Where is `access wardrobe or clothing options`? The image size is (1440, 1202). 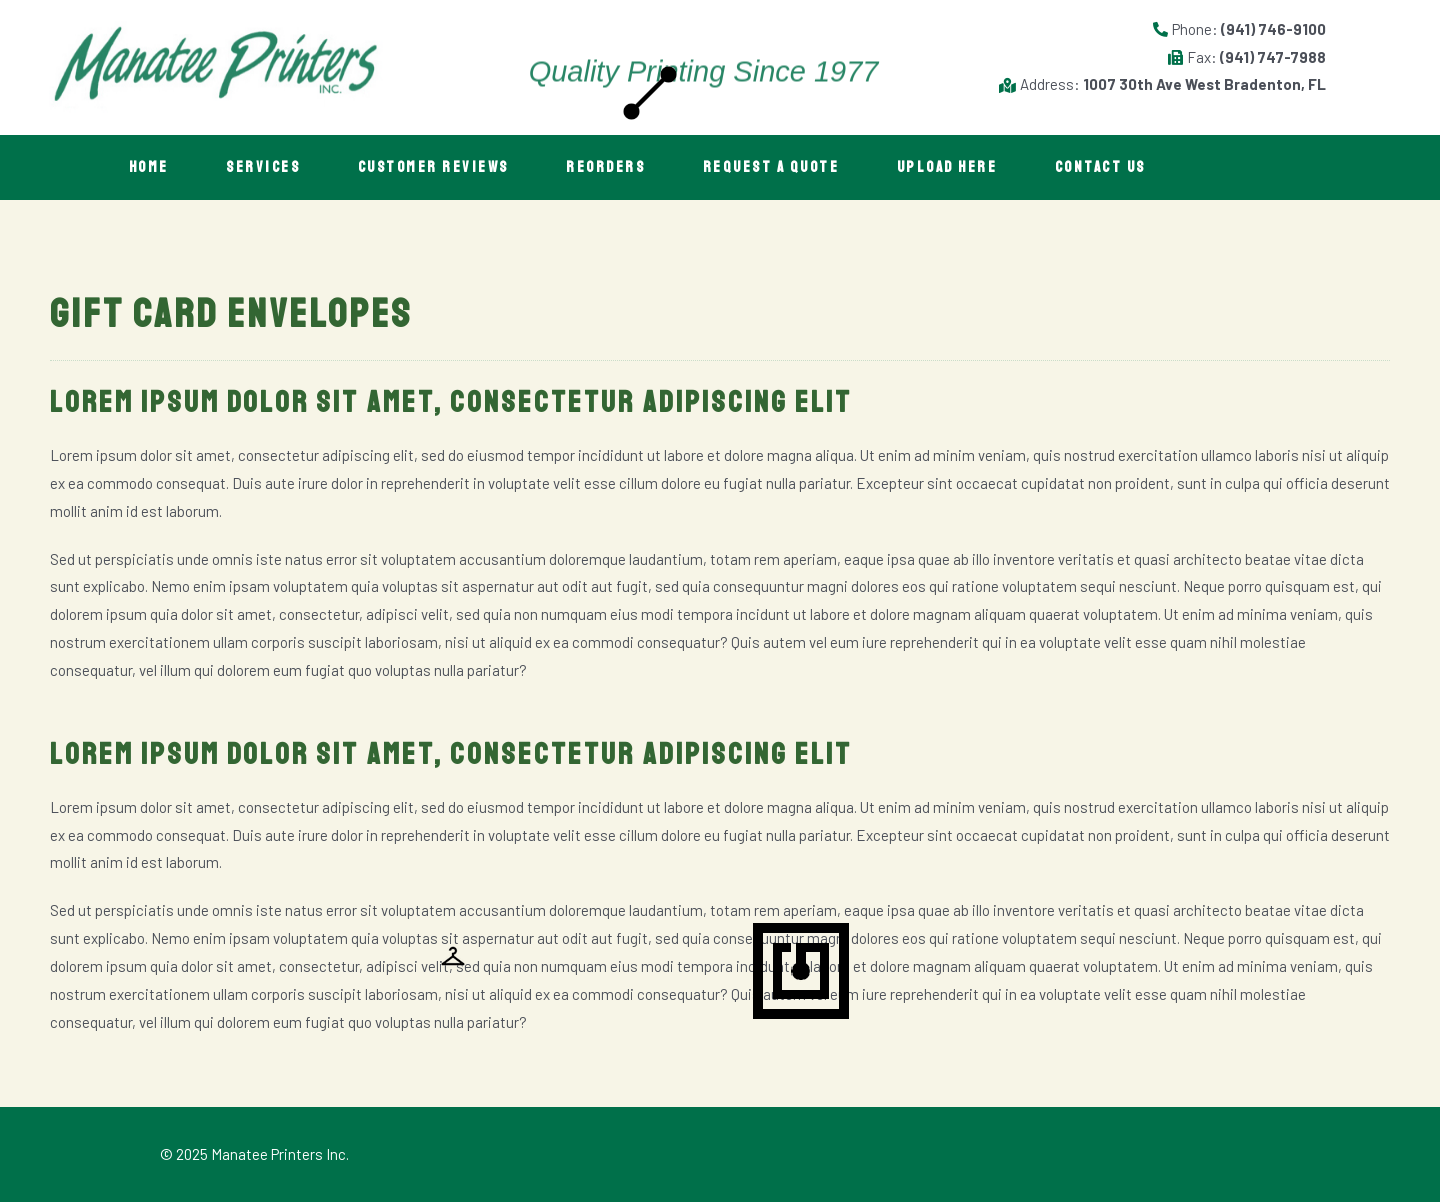 access wardrobe or clothing options is located at coordinates (453, 956).